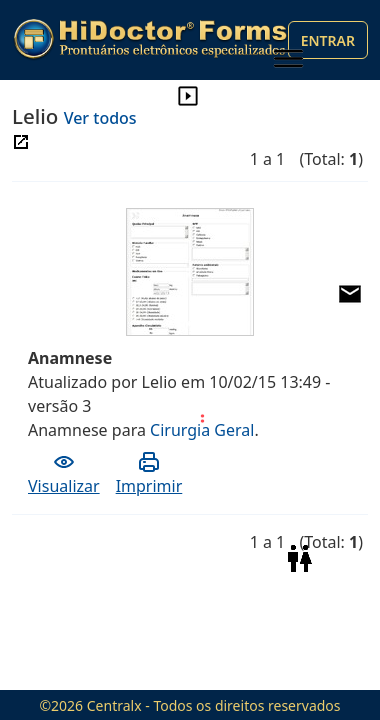 The height and width of the screenshot is (720, 380). What do you see at coordinates (188, 96) in the screenshot?
I see `start a slideshow presentation` at bounding box center [188, 96].